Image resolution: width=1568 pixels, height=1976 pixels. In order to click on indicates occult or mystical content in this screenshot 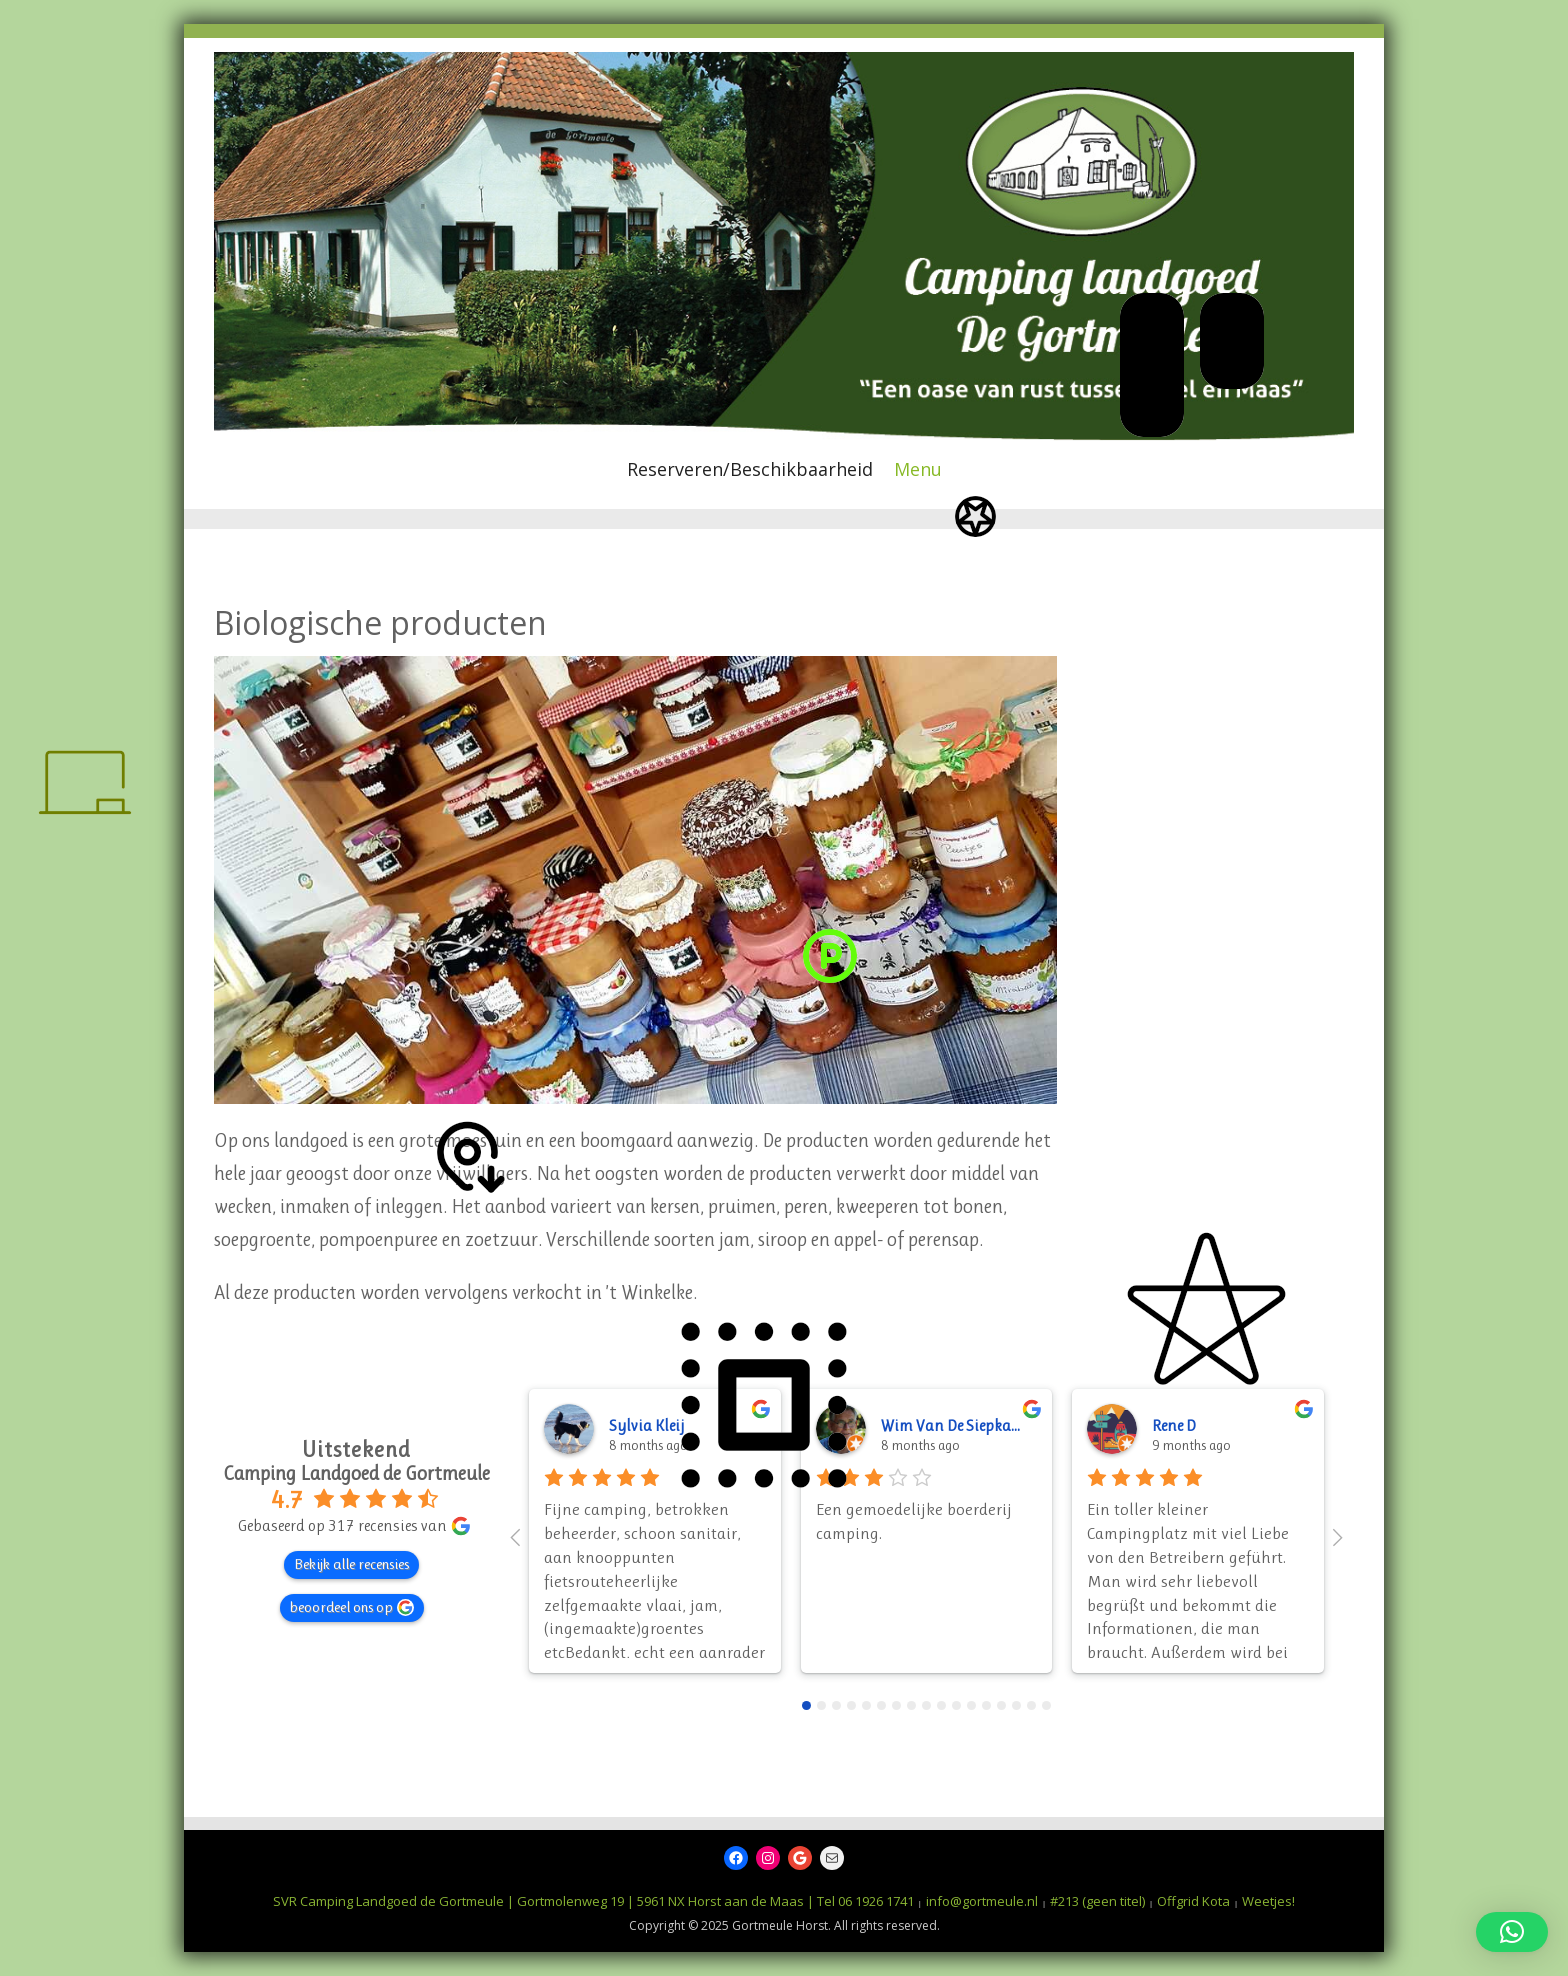, I will do `click(1206, 1317)`.